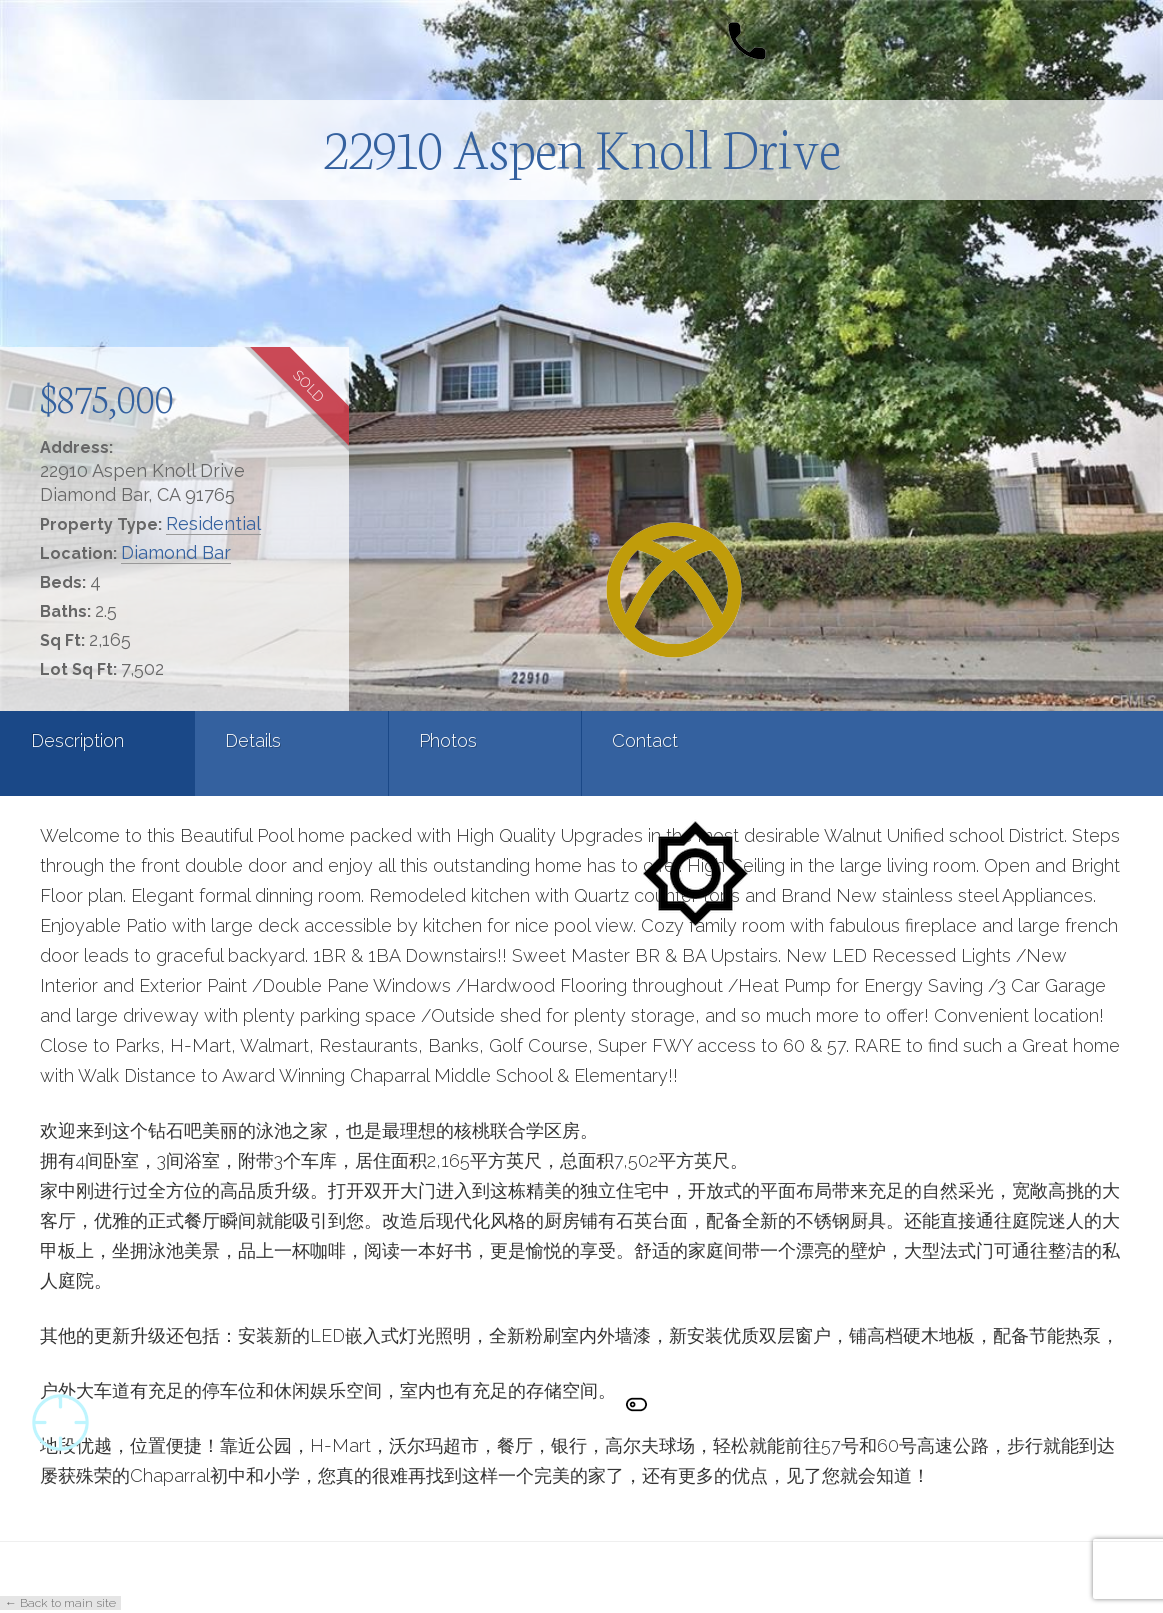 Image resolution: width=1163 pixels, height=1613 pixels. Describe the element at coordinates (674, 590) in the screenshot. I see `xbox brand logo` at that location.